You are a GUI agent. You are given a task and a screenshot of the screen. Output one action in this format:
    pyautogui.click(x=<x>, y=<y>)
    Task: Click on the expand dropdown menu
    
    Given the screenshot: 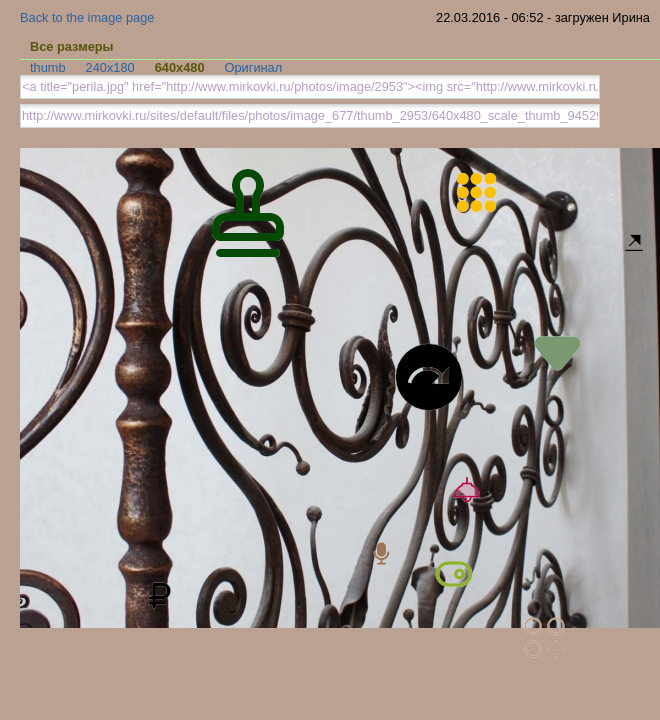 What is the action you would take?
    pyautogui.click(x=557, y=351)
    